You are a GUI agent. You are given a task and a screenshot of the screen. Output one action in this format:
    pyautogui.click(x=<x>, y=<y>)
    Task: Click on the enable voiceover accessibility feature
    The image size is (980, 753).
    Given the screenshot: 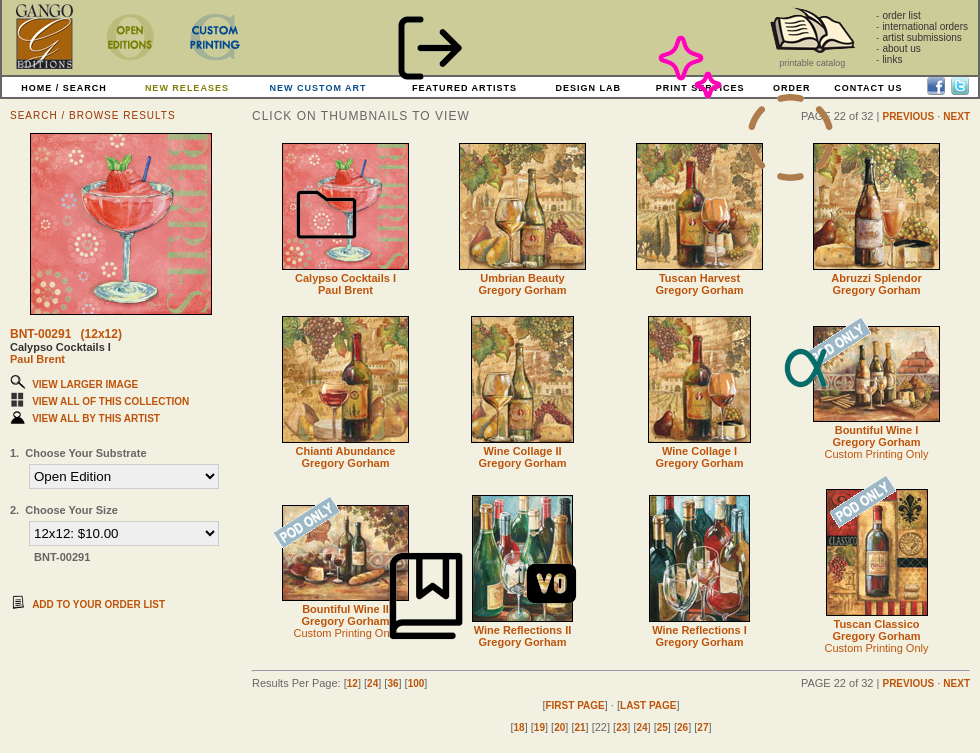 What is the action you would take?
    pyautogui.click(x=551, y=583)
    